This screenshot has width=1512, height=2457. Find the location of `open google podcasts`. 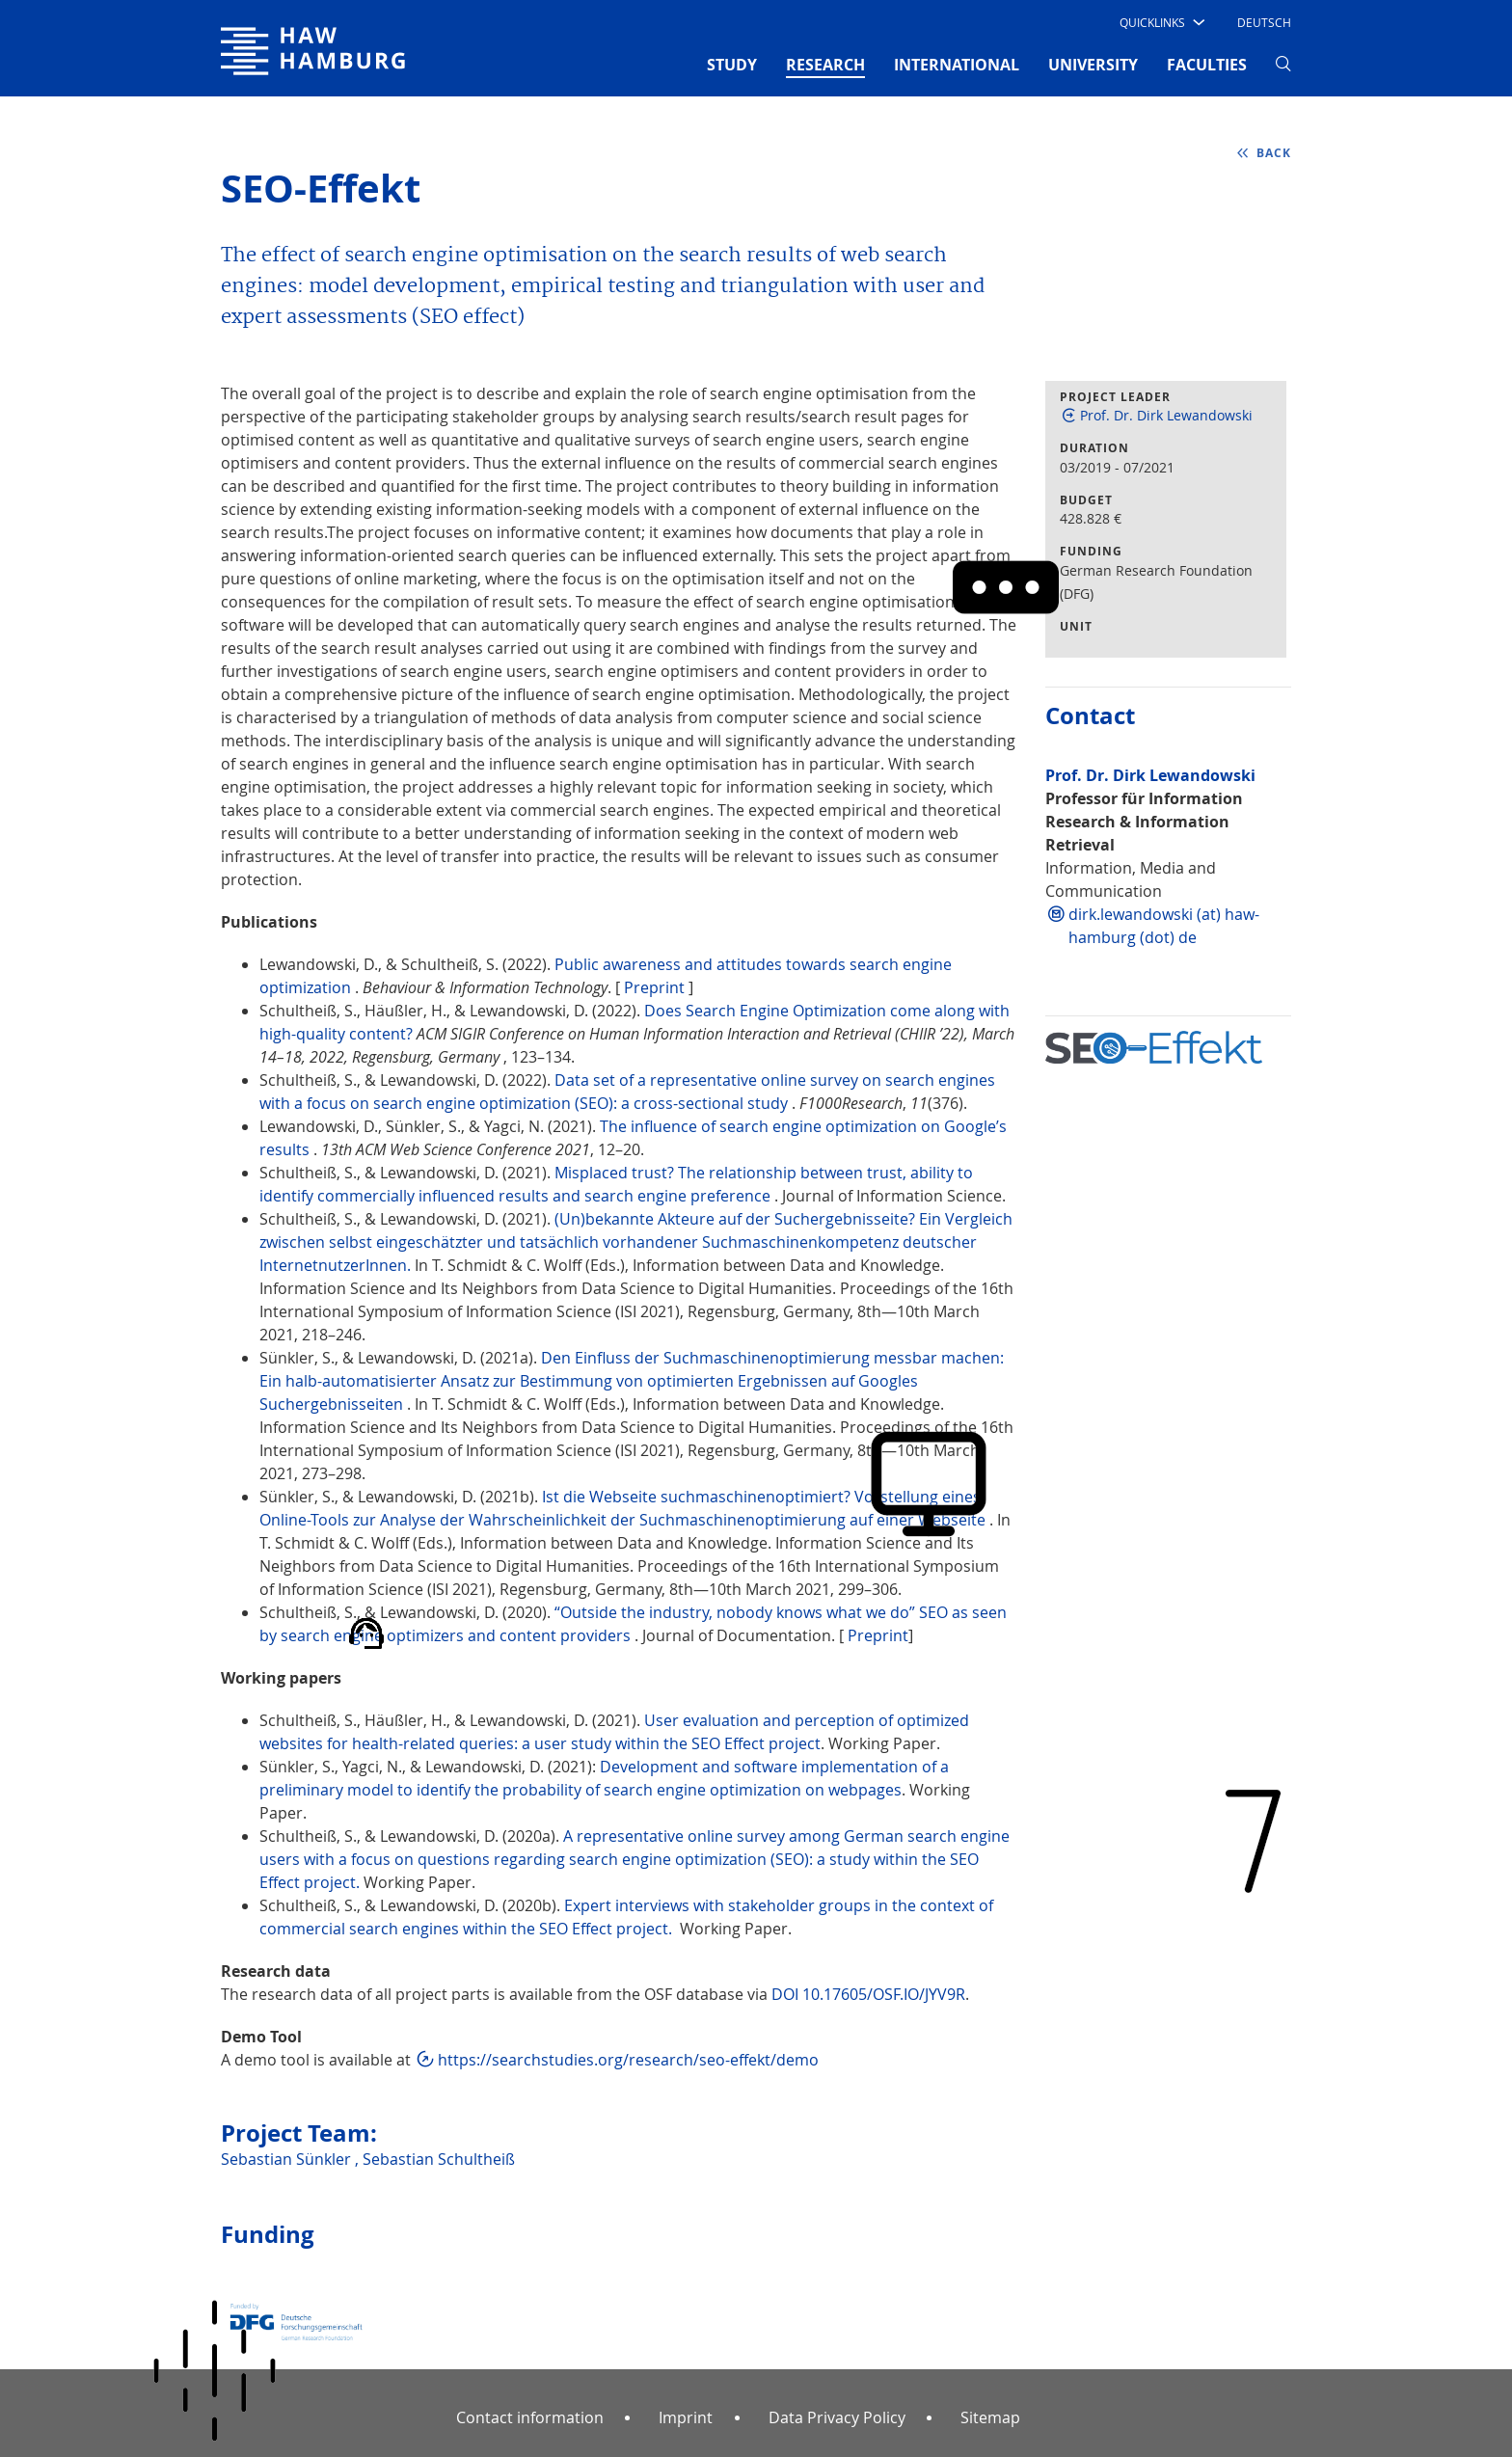

open google podcasts is located at coordinates (214, 2370).